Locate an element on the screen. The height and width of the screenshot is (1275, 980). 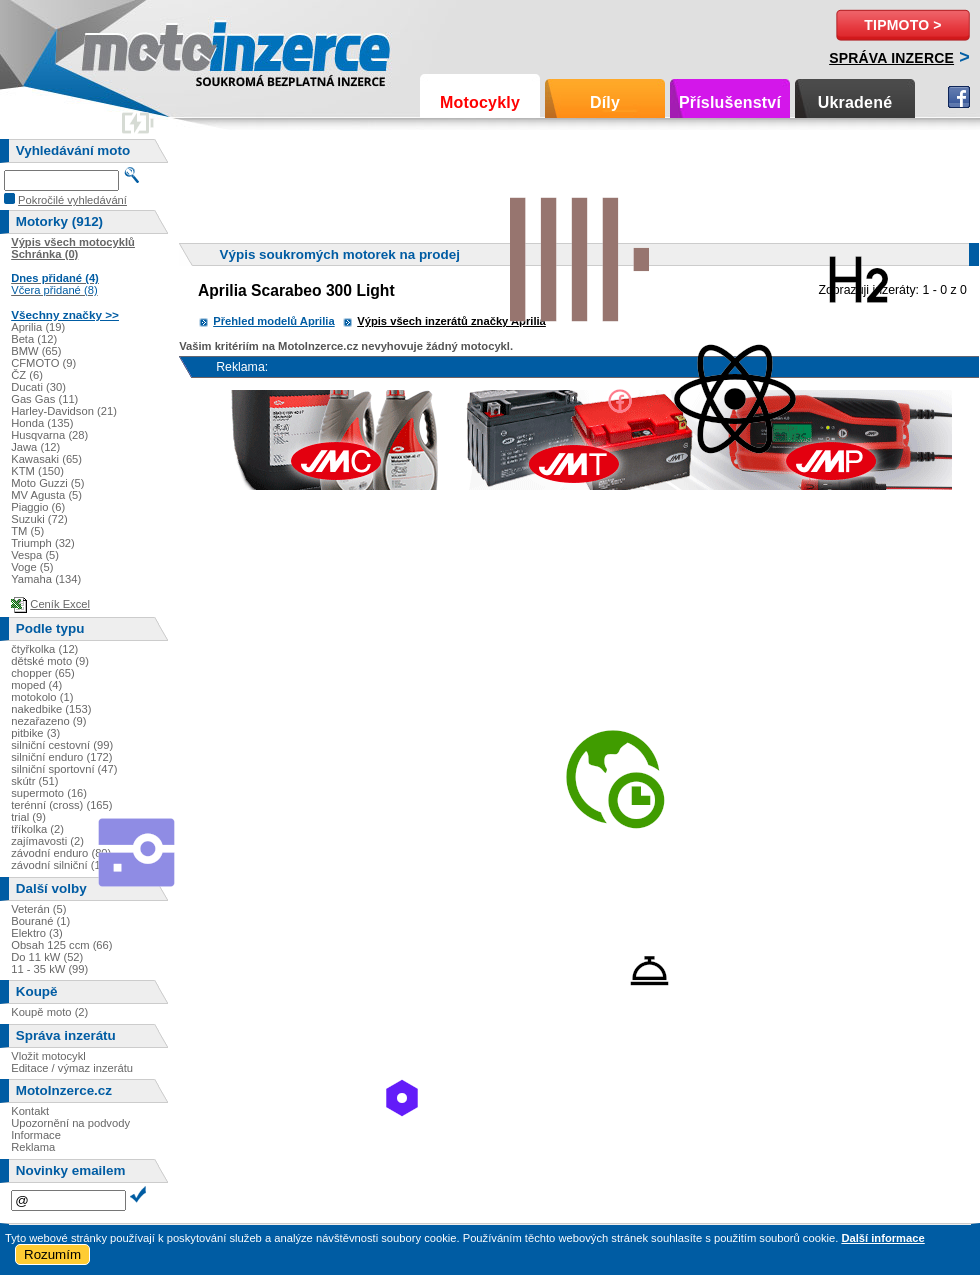
clickhouse database service logo is located at coordinates (579, 259).